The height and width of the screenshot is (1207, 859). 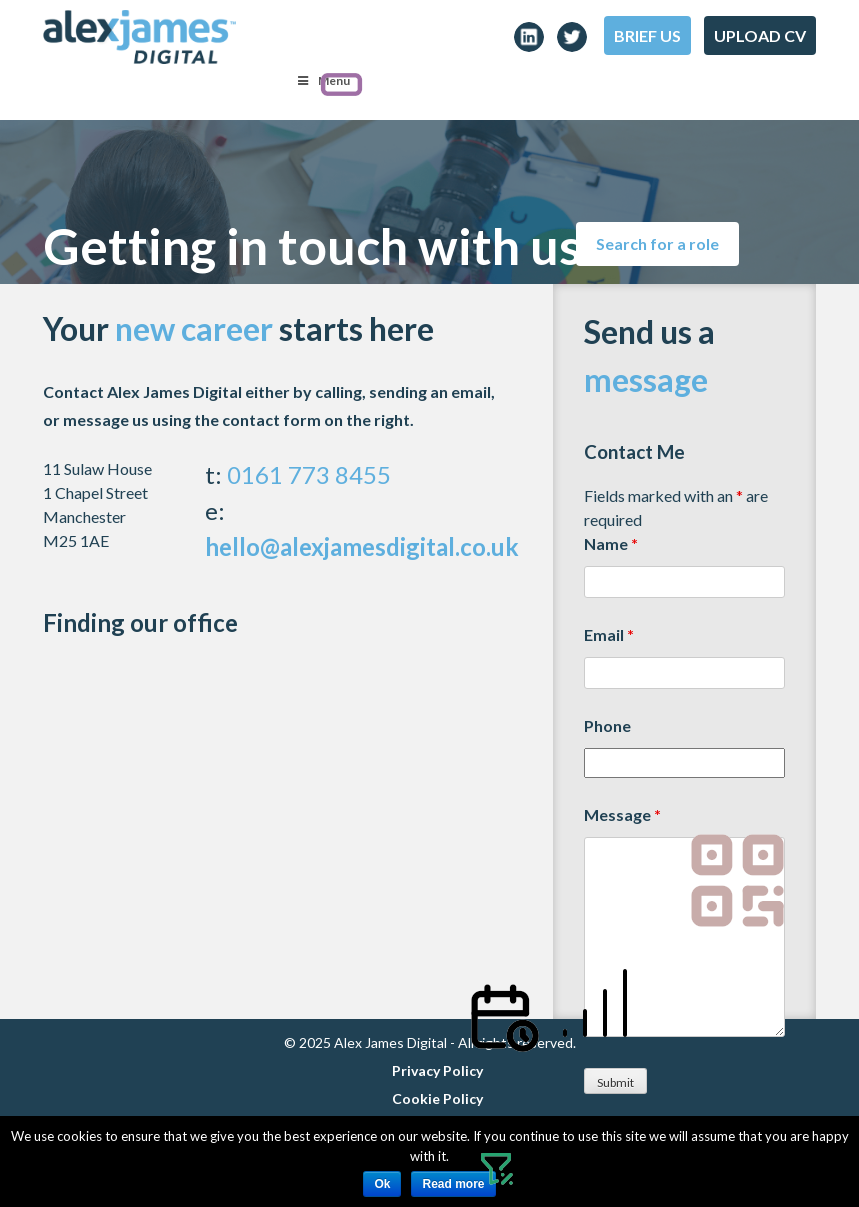 What do you see at coordinates (737, 880) in the screenshot?
I see `scan or generate a QR code` at bounding box center [737, 880].